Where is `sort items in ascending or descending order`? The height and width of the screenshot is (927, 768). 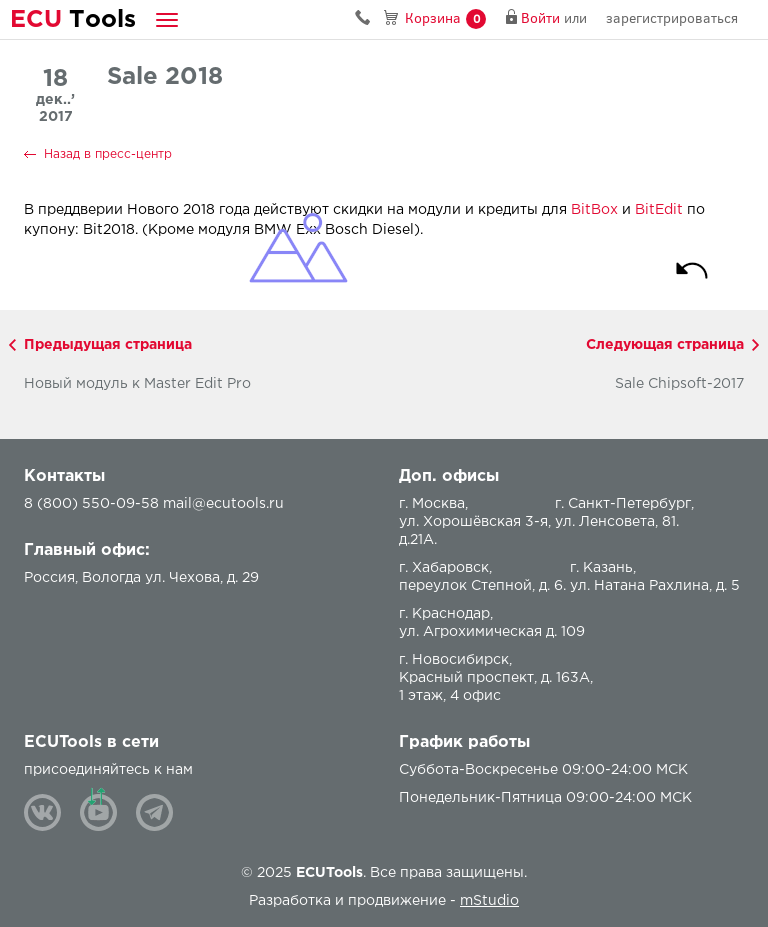
sort items in ascending or descending order is located at coordinates (96, 796).